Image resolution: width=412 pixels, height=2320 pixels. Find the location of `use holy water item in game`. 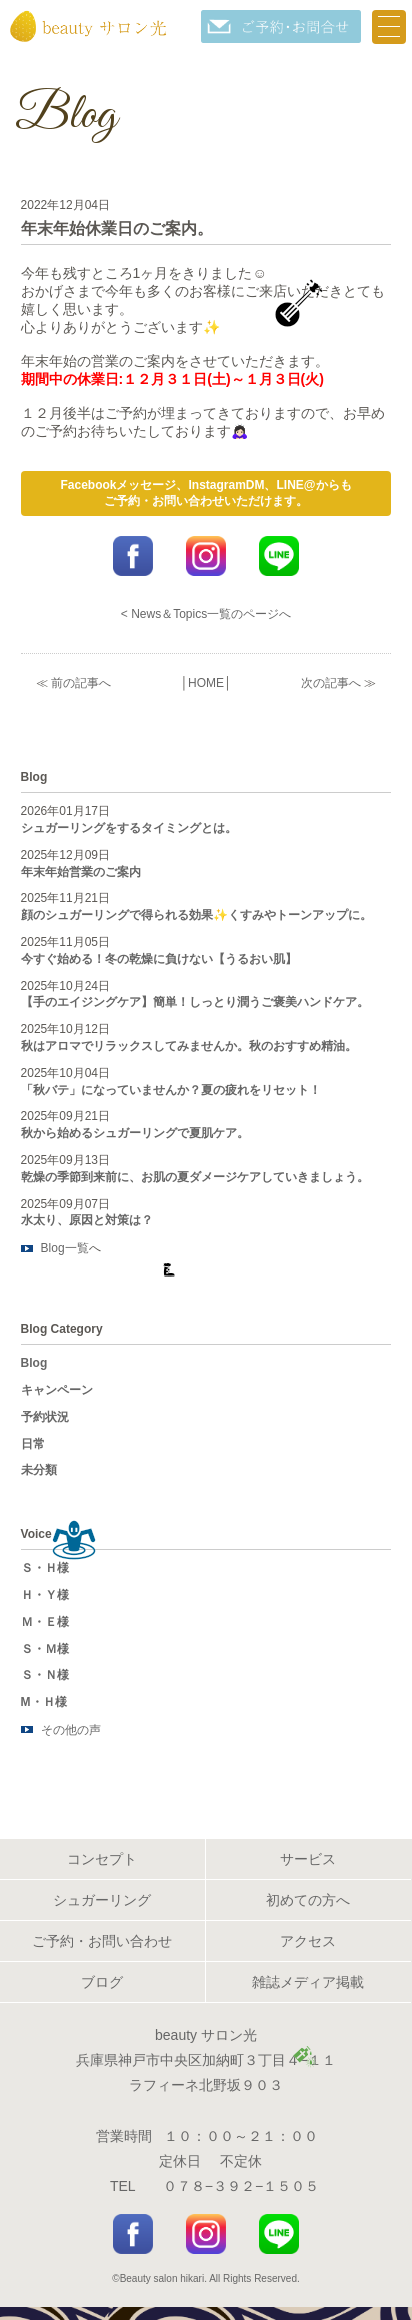

use holy water item in game is located at coordinates (305, 2057).